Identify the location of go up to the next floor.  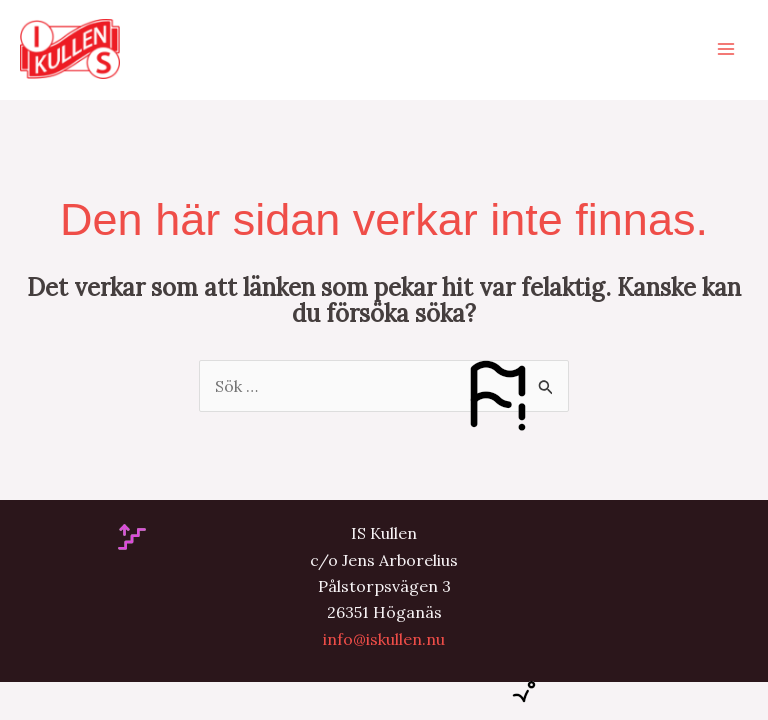
(132, 537).